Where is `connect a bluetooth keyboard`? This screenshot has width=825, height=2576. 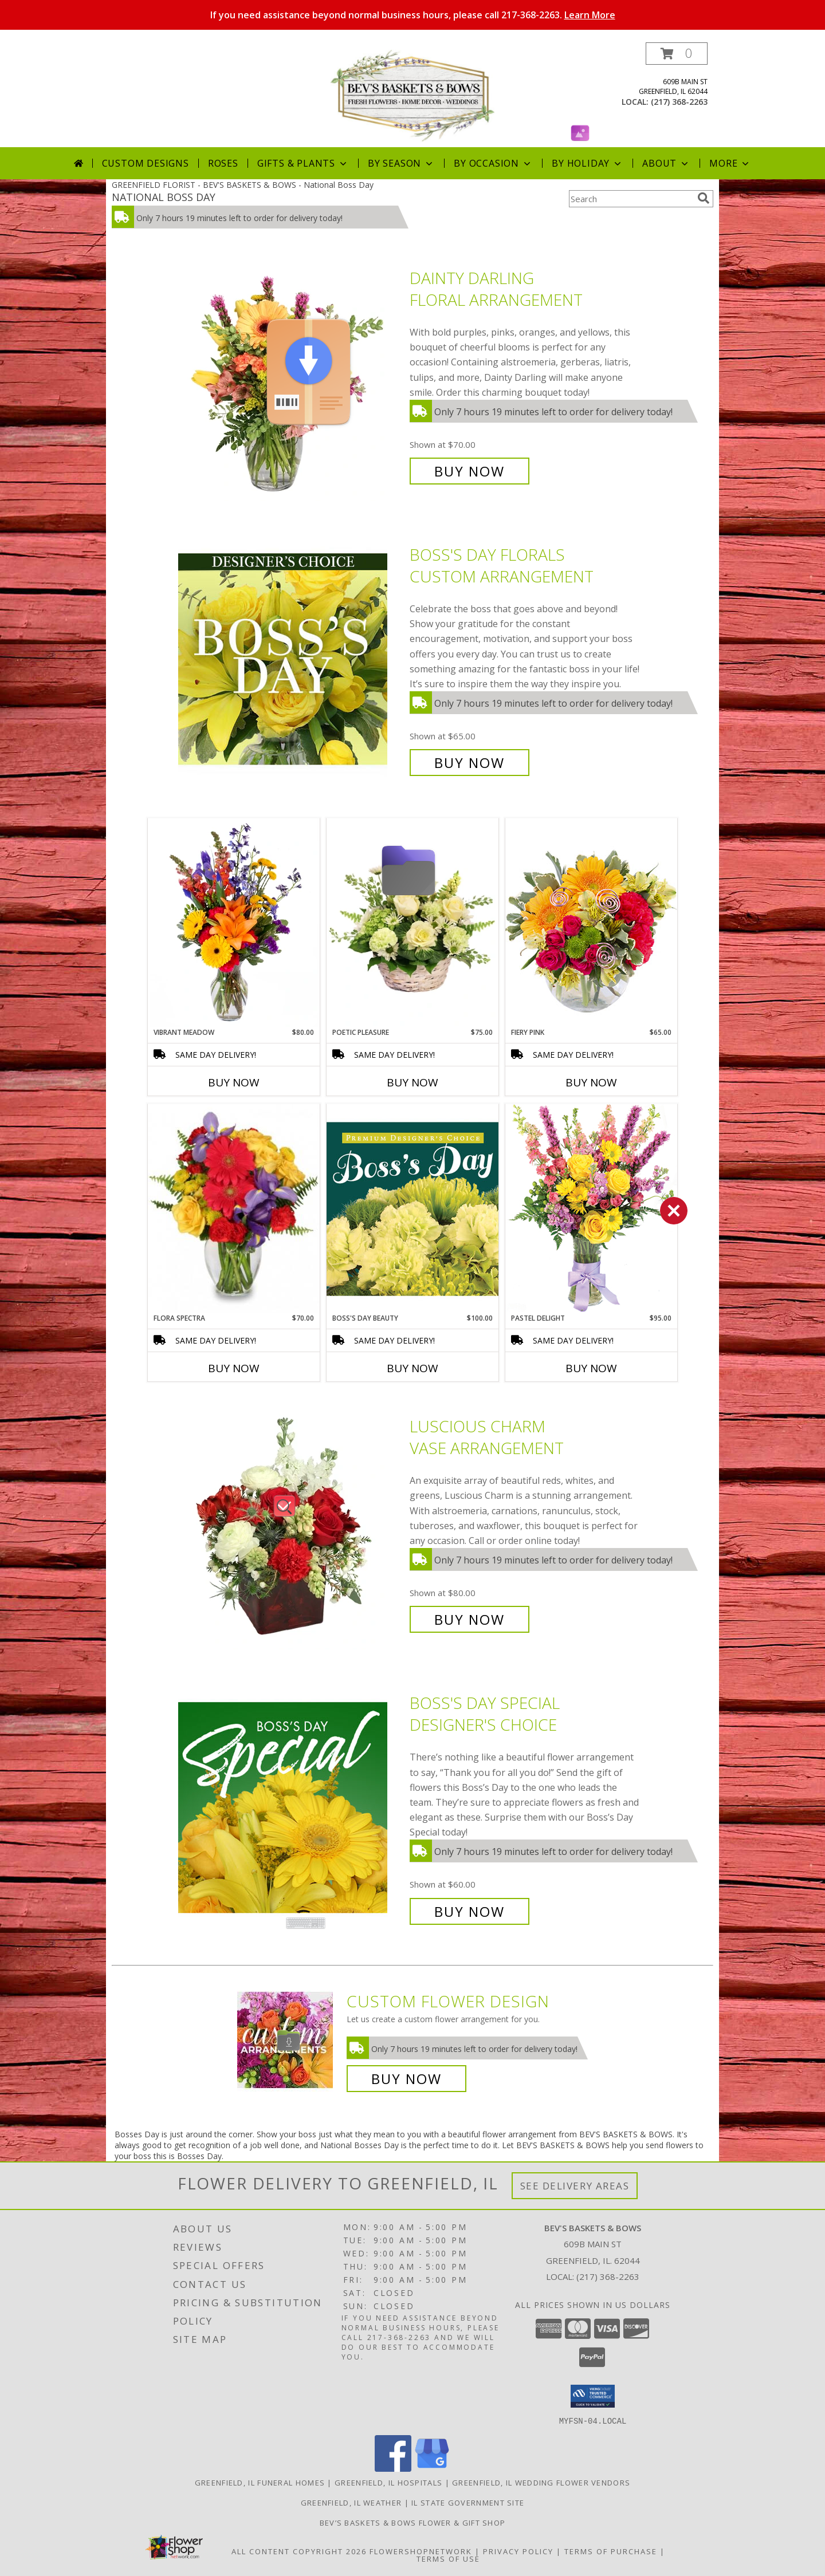
connect a bluetooth keyboard is located at coordinates (305, 1923).